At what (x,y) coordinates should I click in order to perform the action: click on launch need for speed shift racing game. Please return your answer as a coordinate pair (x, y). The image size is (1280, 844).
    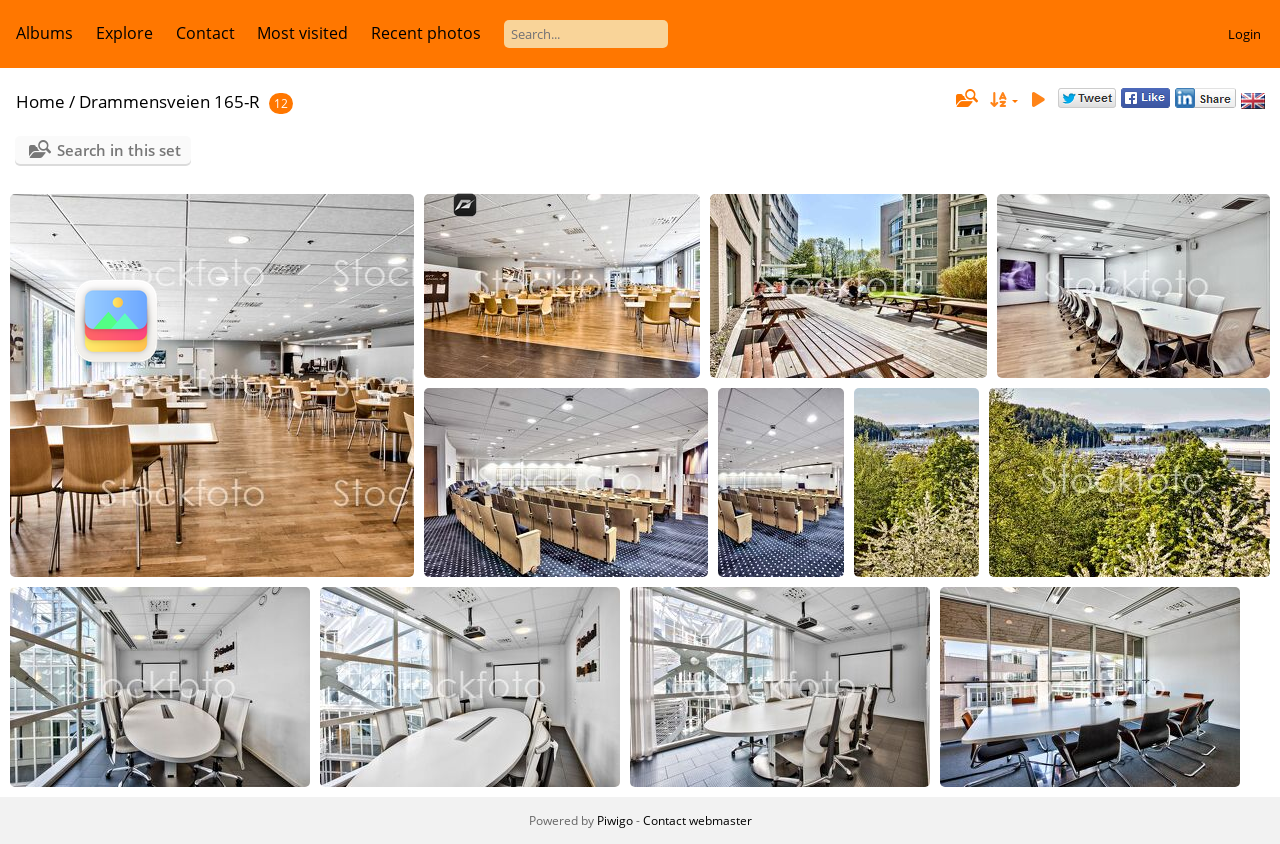
    Looking at the image, I should click on (465, 205).